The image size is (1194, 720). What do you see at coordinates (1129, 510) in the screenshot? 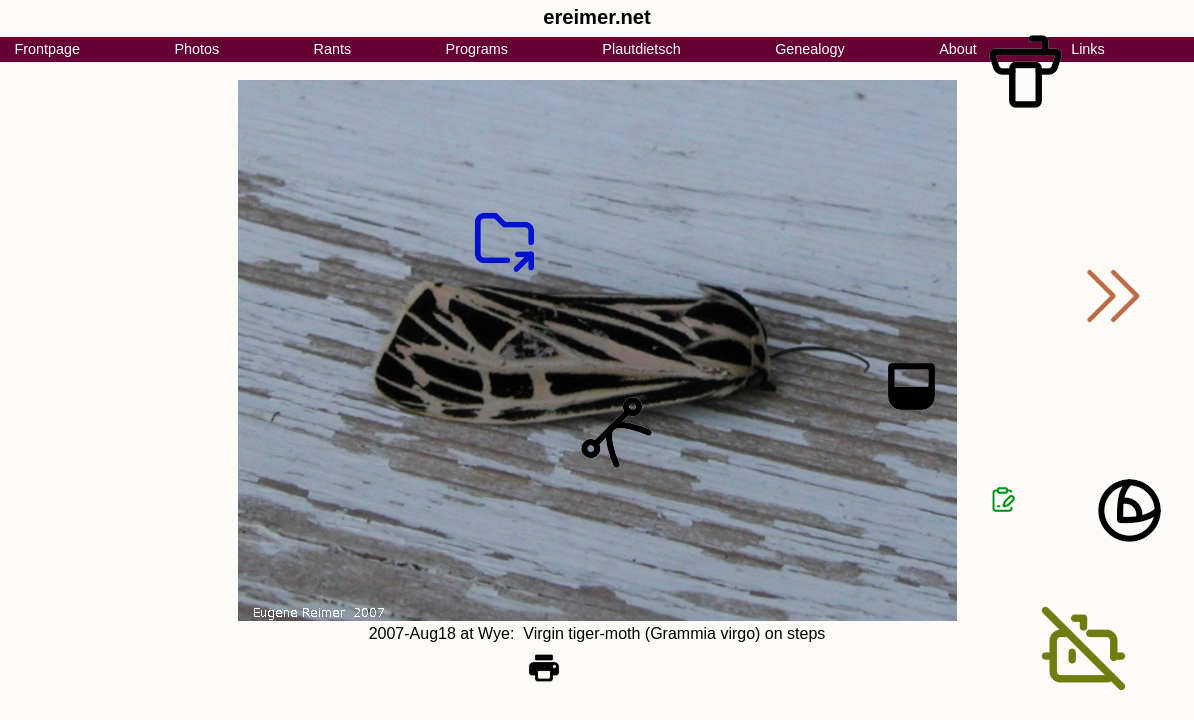
I see `CoreOS brand logo` at bounding box center [1129, 510].